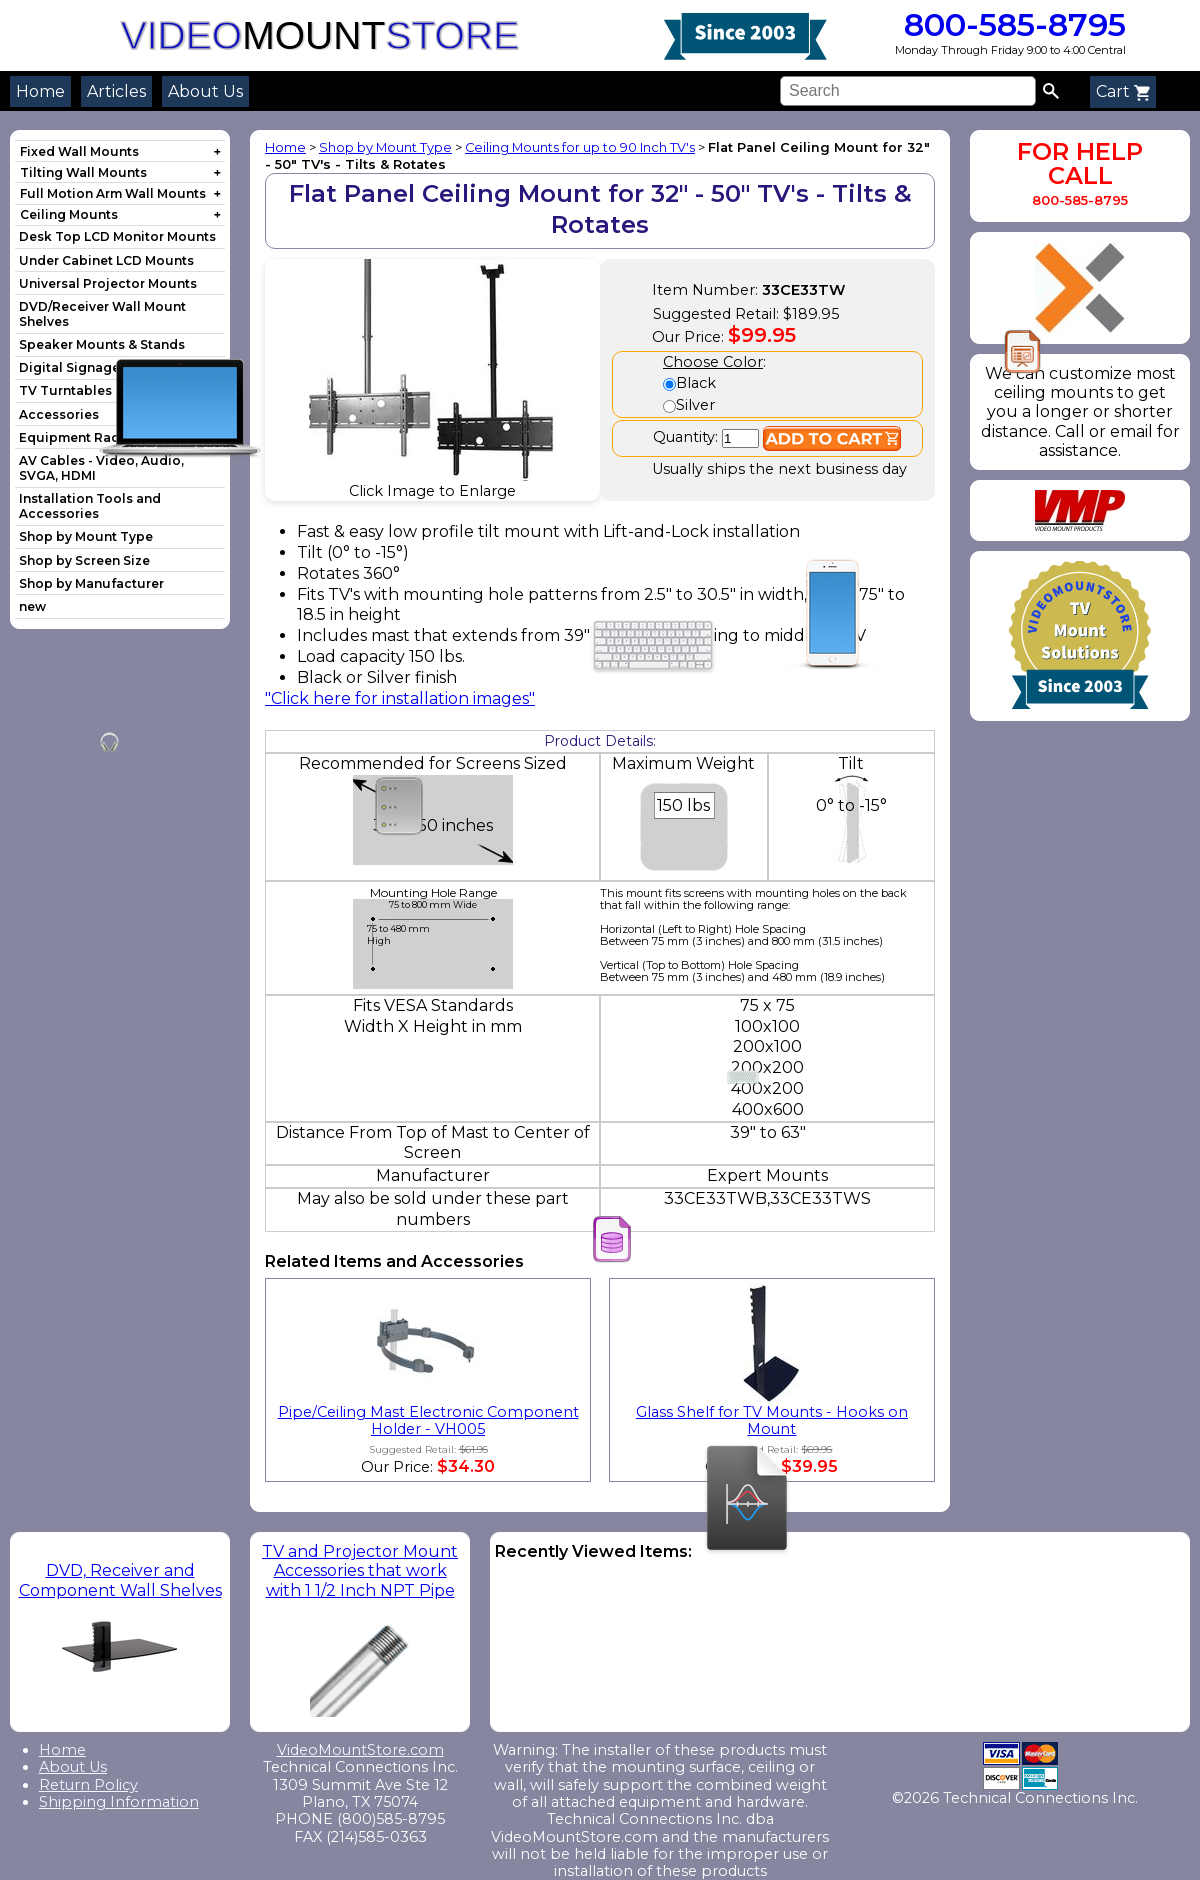 The height and width of the screenshot is (1880, 1200). What do you see at coordinates (747, 1500) in the screenshot?
I see `open a LabPlot2 data analysis file` at bounding box center [747, 1500].